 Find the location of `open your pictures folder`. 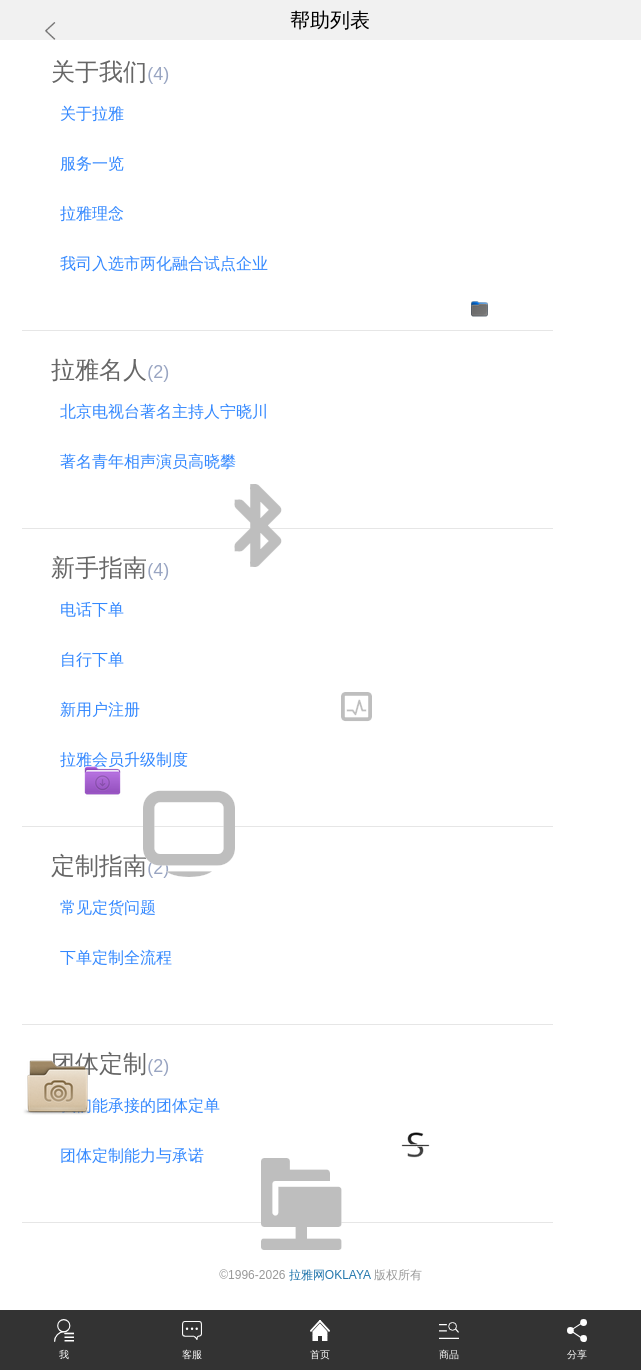

open your pictures folder is located at coordinates (57, 1089).